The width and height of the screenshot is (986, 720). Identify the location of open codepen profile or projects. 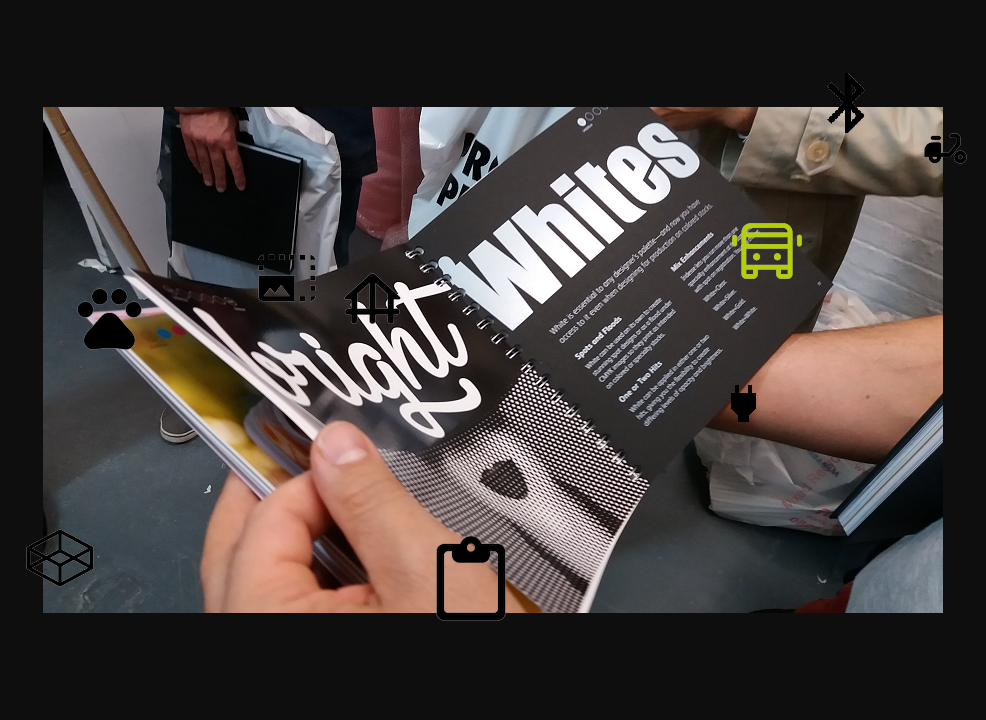
(60, 558).